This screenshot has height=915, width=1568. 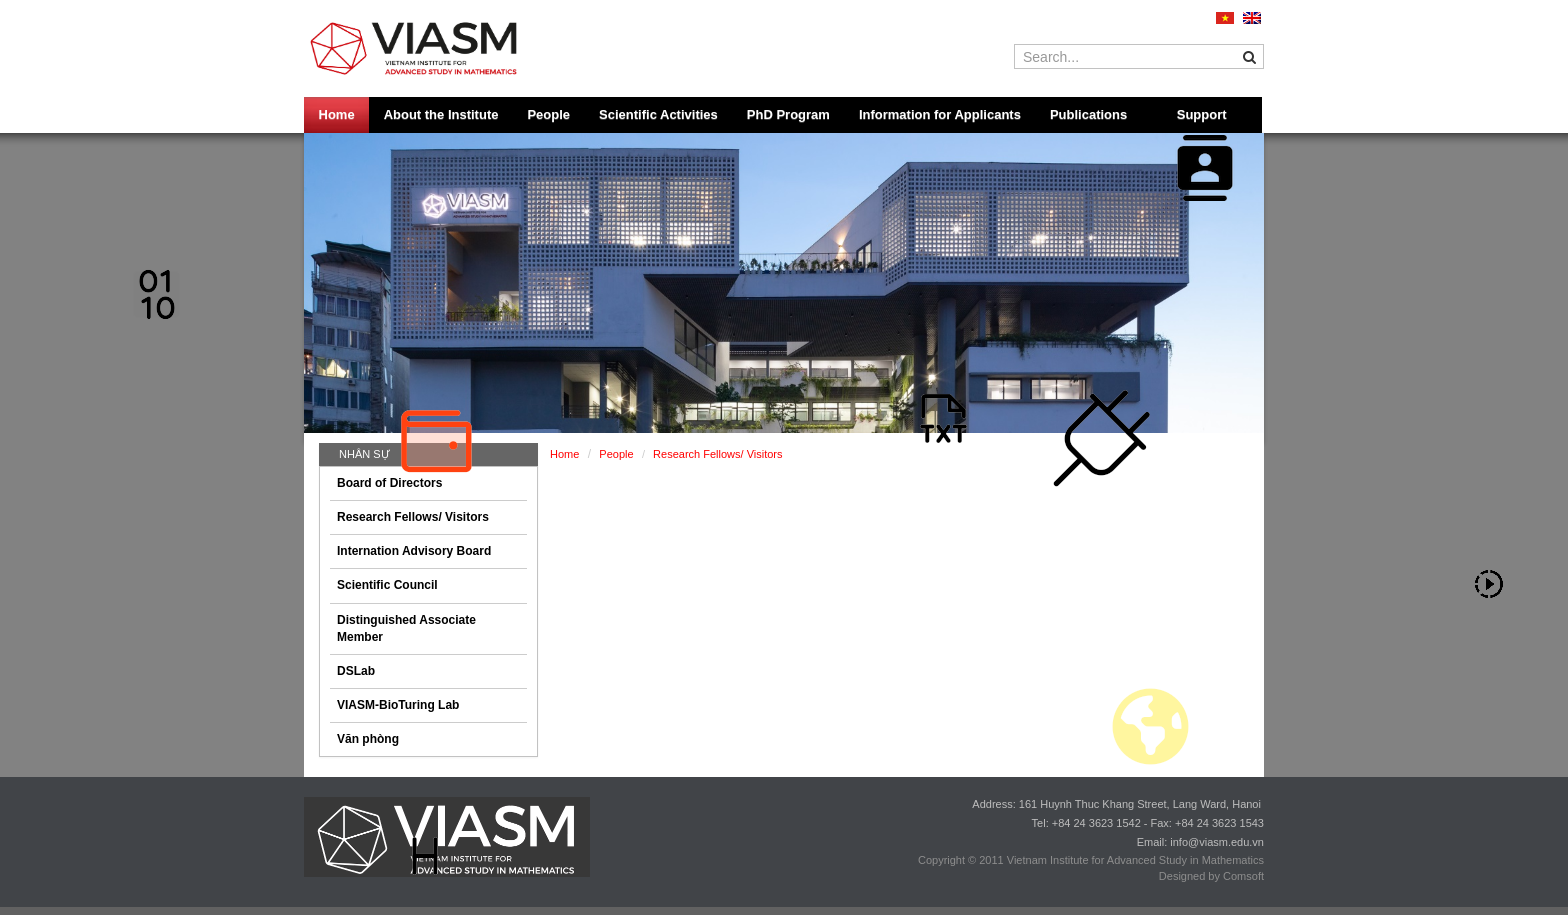 What do you see at coordinates (1489, 584) in the screenshot?
I see `enable slow motion video recording` at bounding box center [1489, 584].